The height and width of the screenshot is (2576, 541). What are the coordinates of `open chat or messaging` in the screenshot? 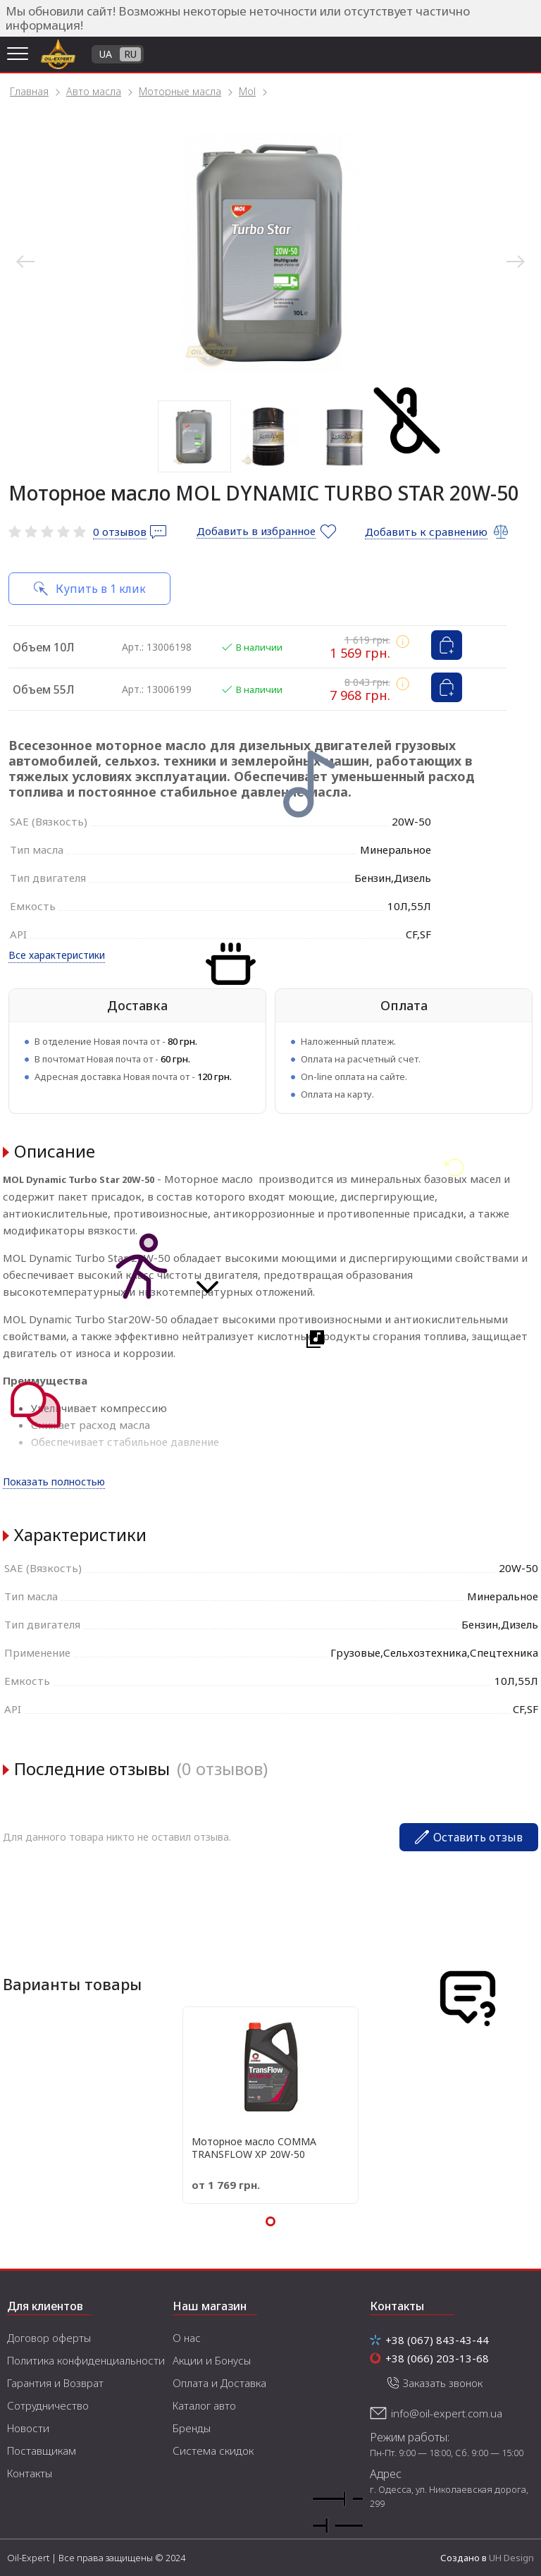 It's located at (35, 1404).